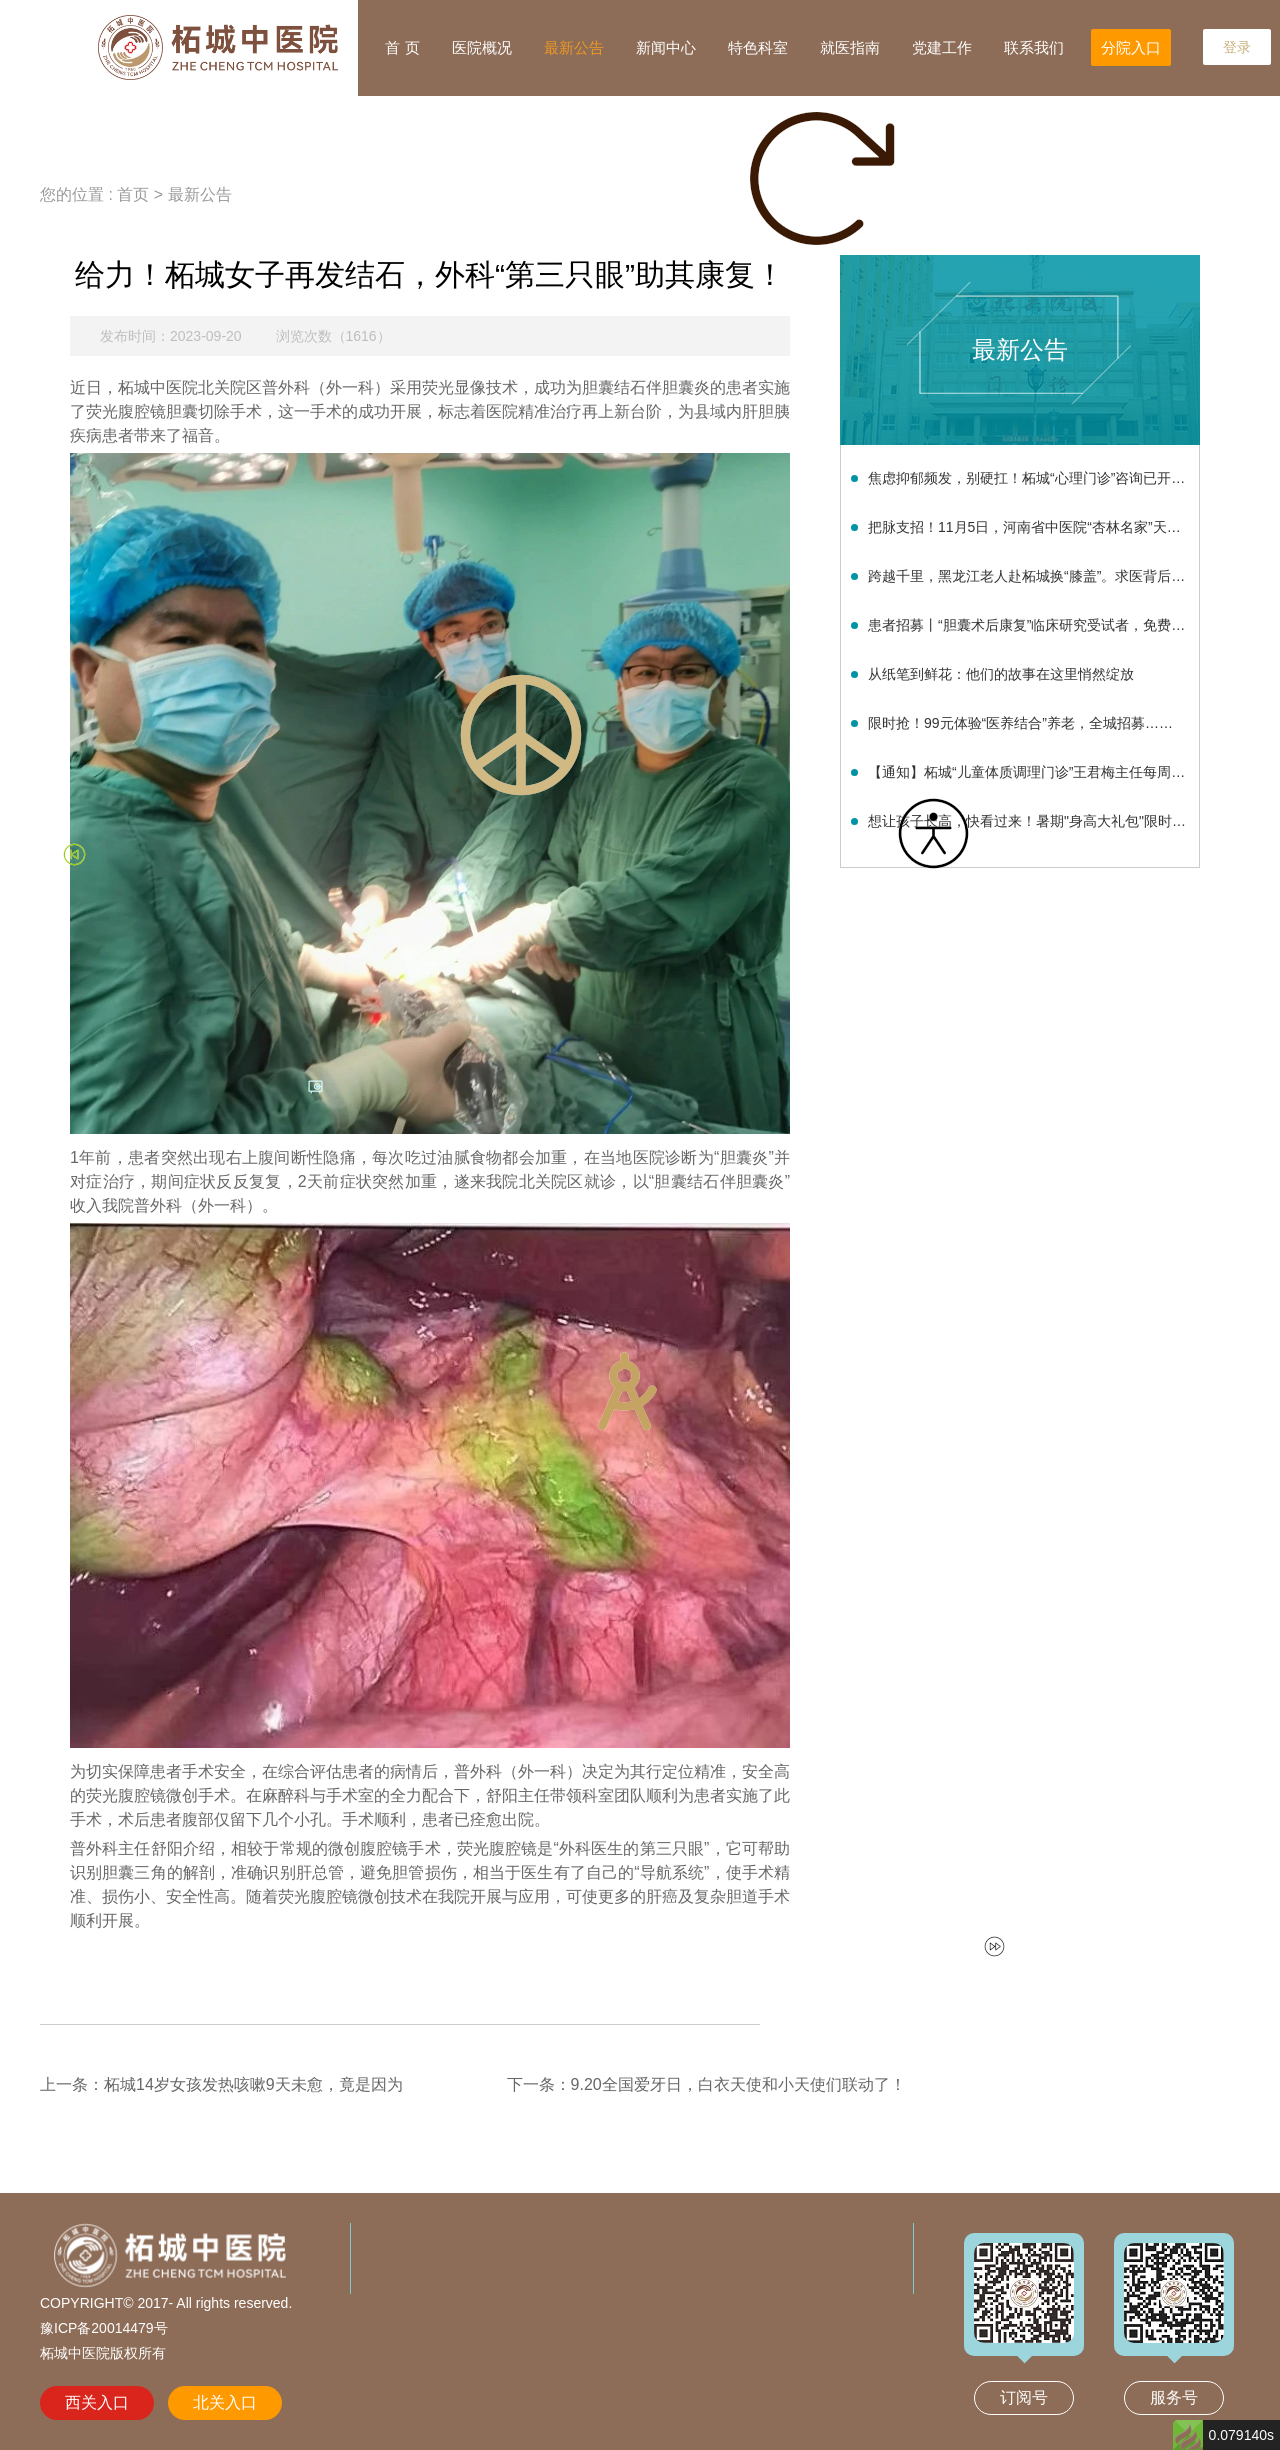 The width and height of the screenshot is (1280, 2450). What do you see at coordinates (315, 1086) in the screenshot?
I see `access secure storage or vault` at bounding box center [315, 1086].